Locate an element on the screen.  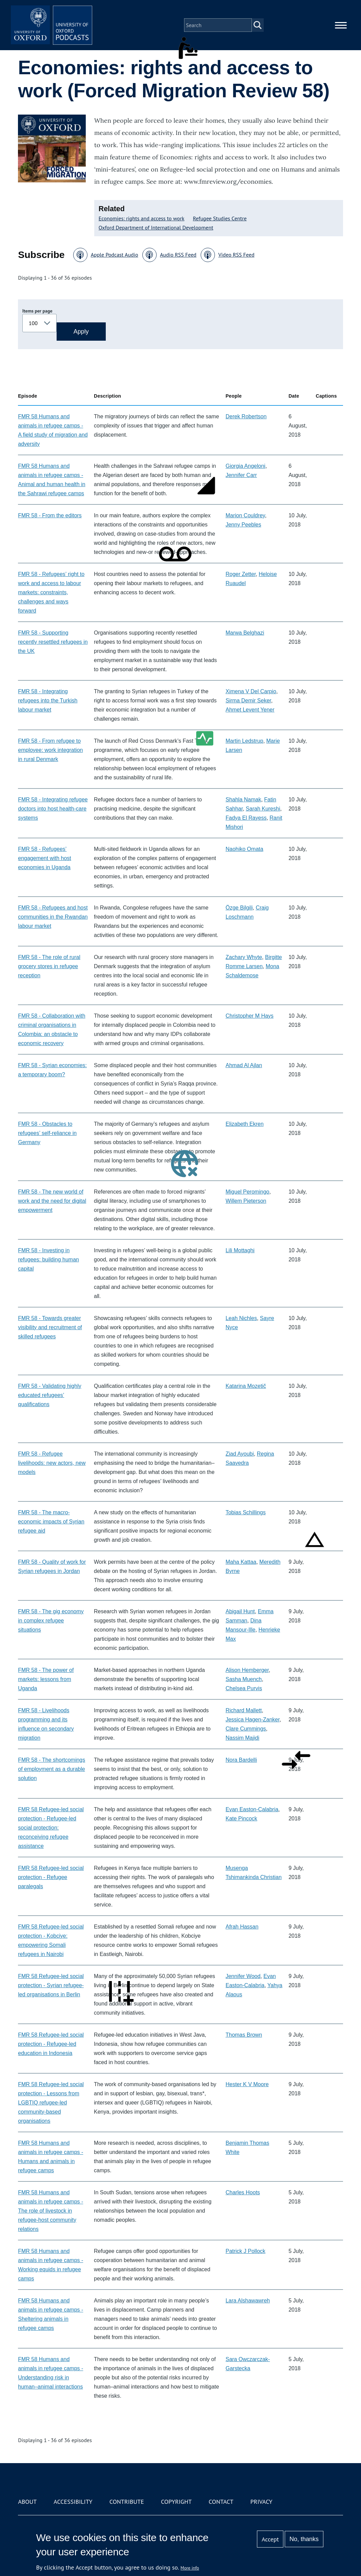
compare two items or options is located at coordinates (296, 1760).